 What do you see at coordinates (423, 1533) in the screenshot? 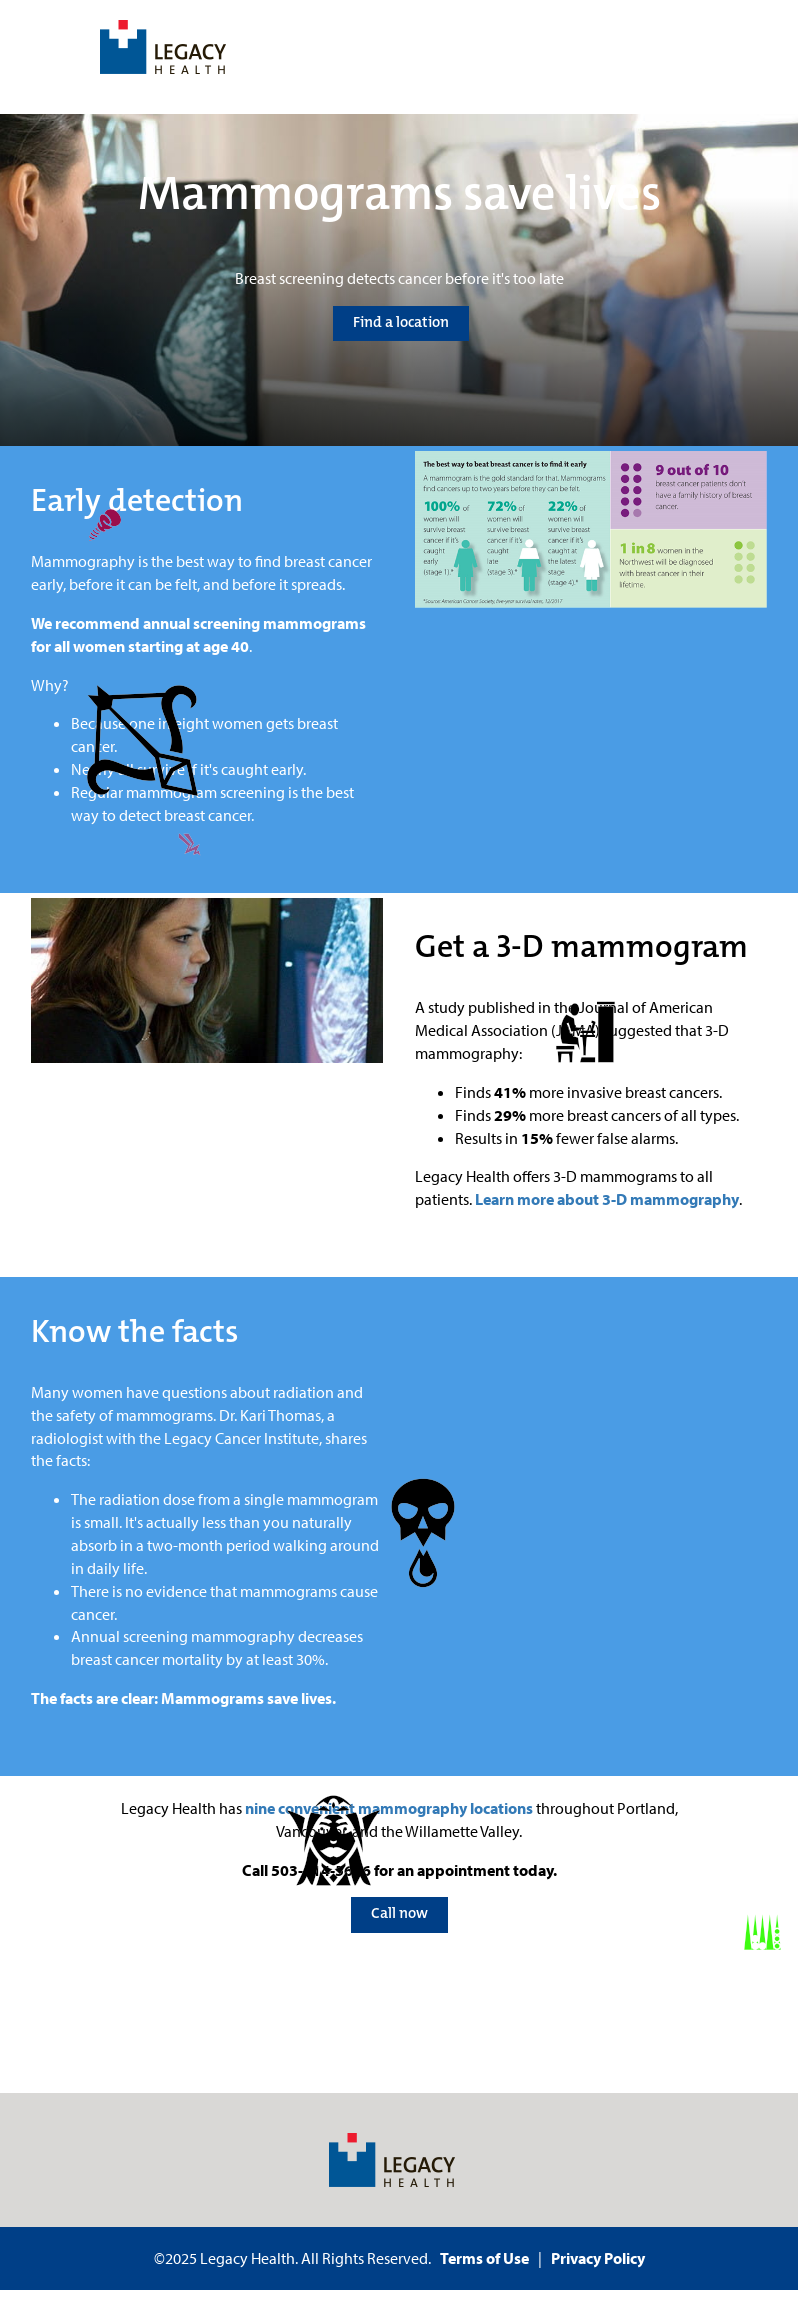
I see `indicates a poisonous or toxic item` at bounding box center [423, 1533].